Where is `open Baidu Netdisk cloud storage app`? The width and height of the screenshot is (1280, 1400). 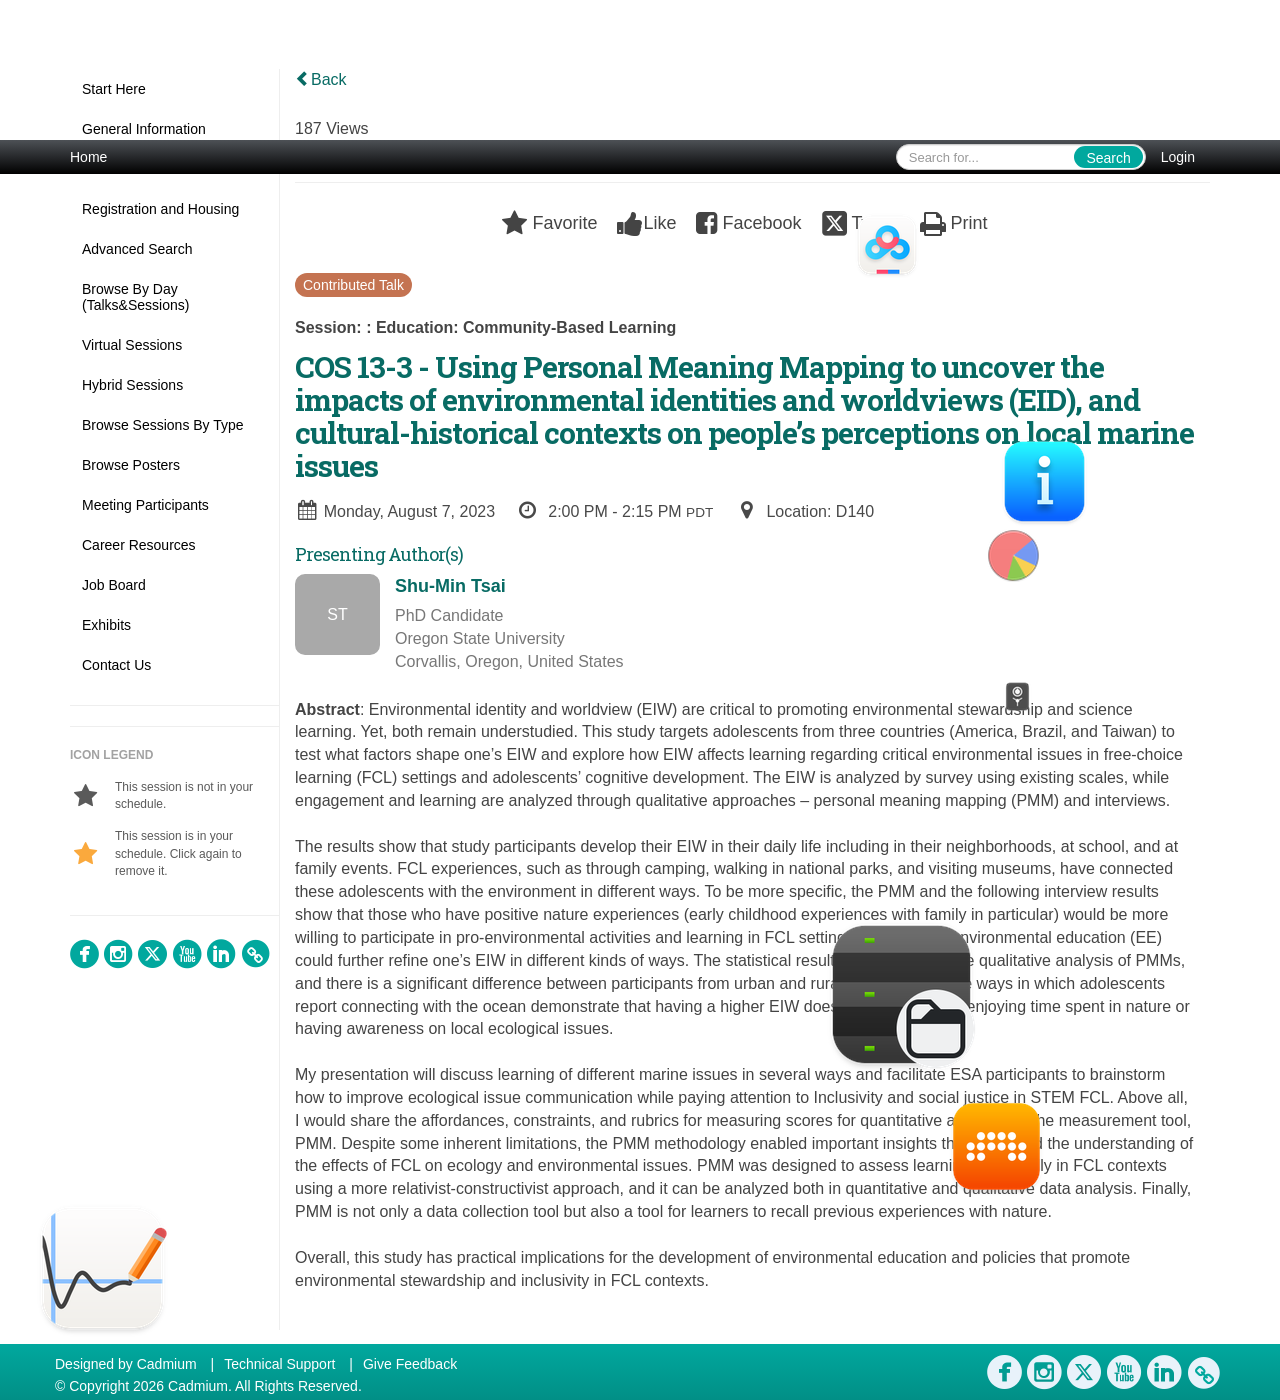
open Baidu Netdisk cloud storage app is located at coordinates (887, 245).